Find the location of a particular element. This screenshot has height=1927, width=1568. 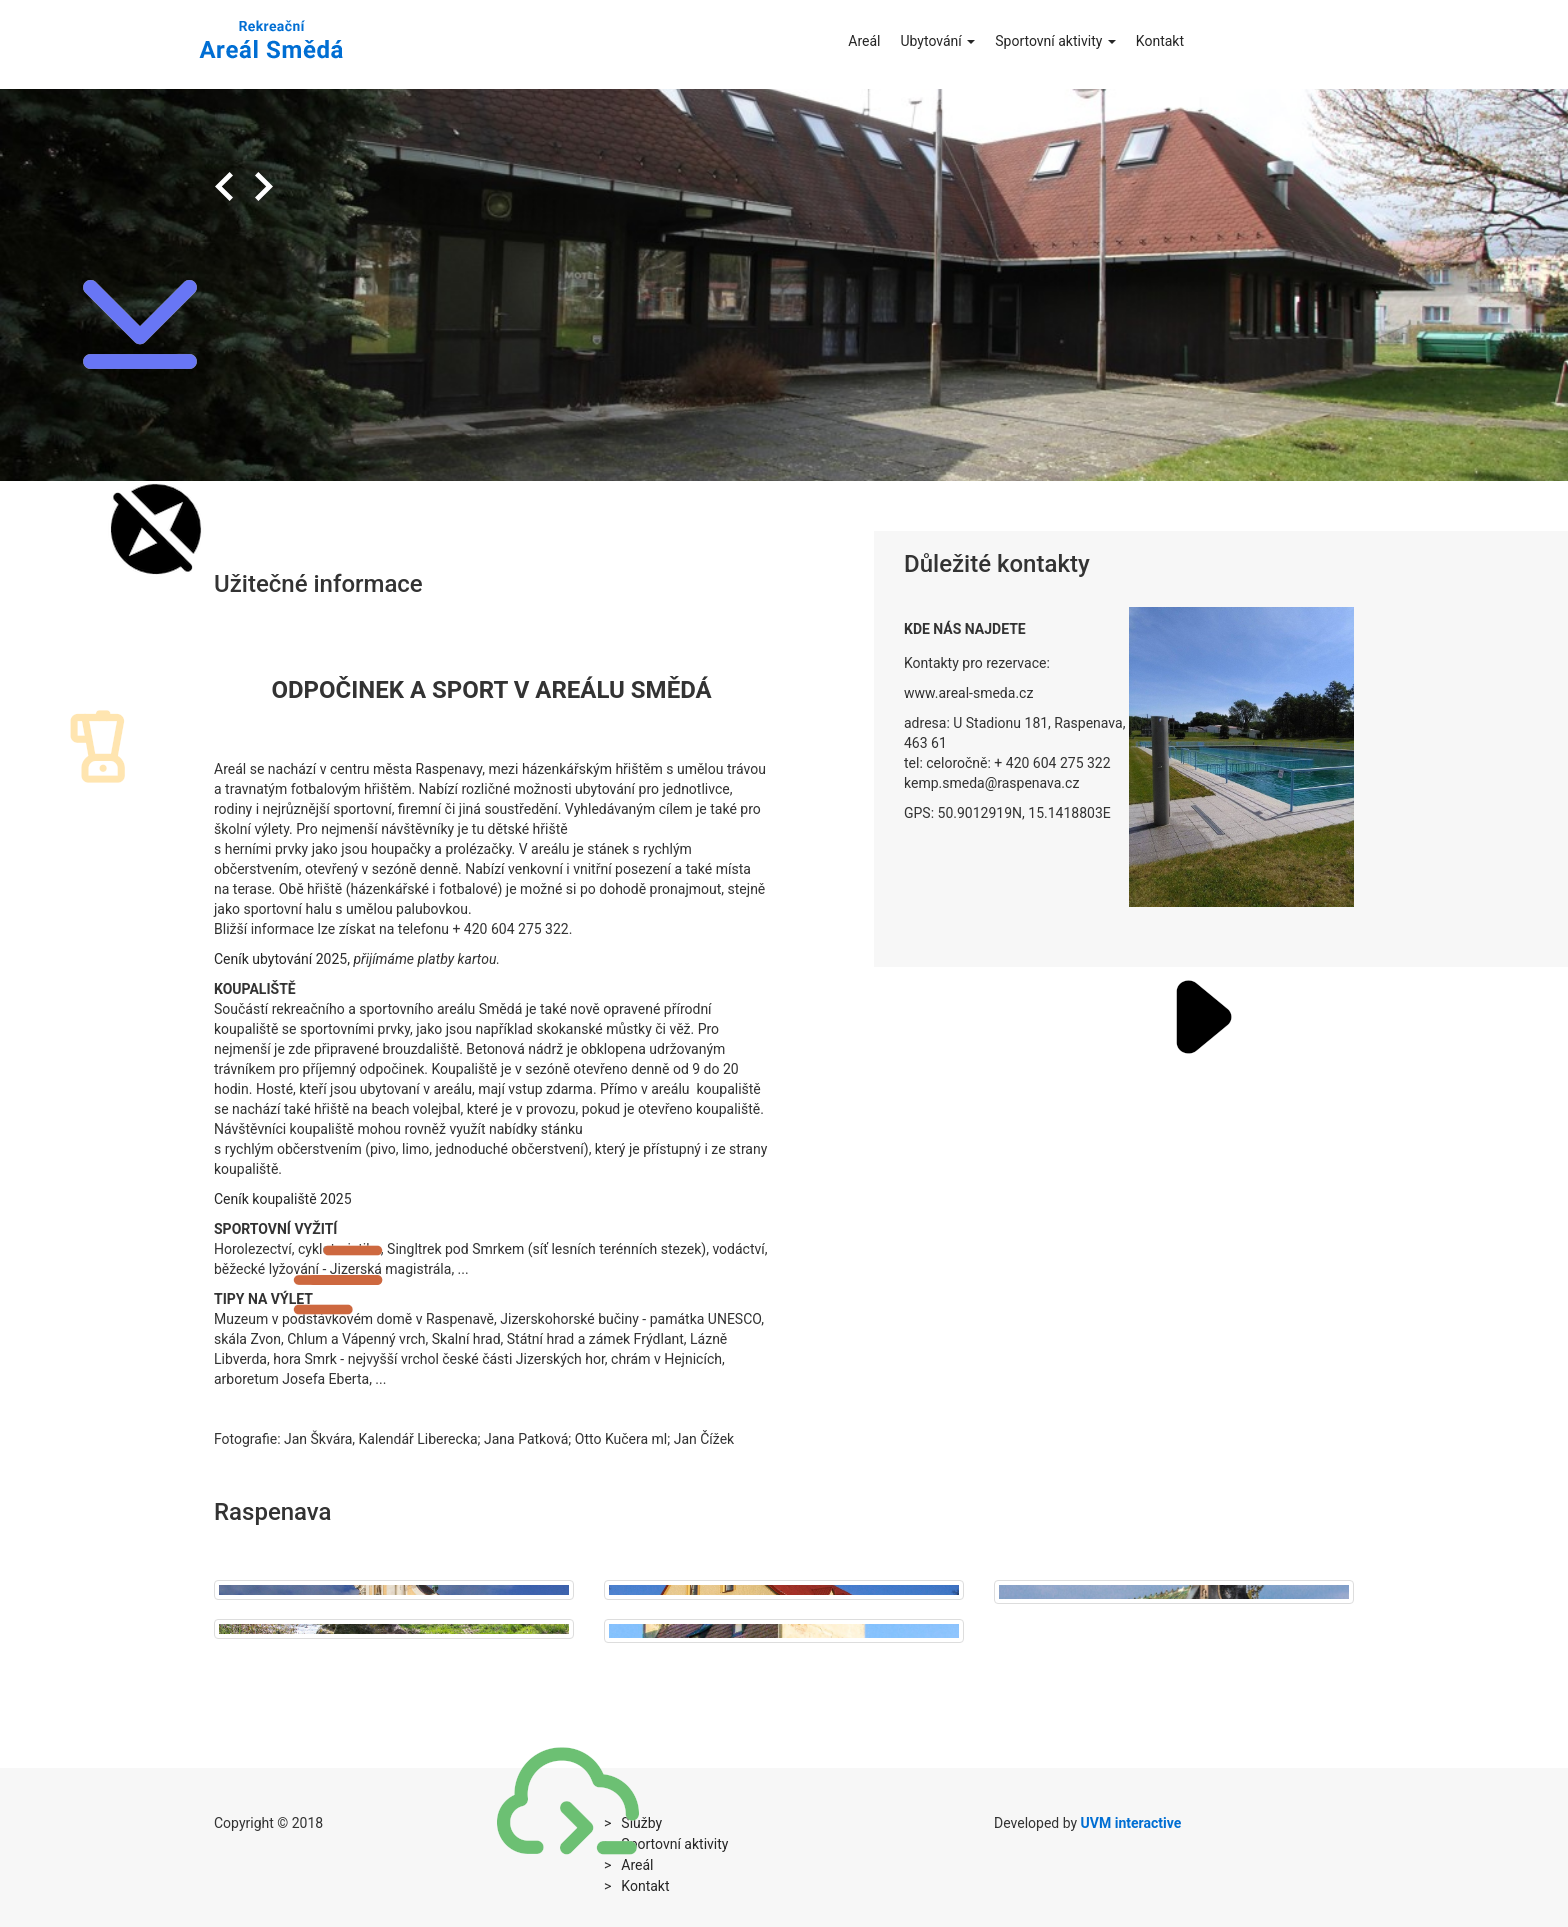

go to next item or screen is located at coordinates (1198, 1017).